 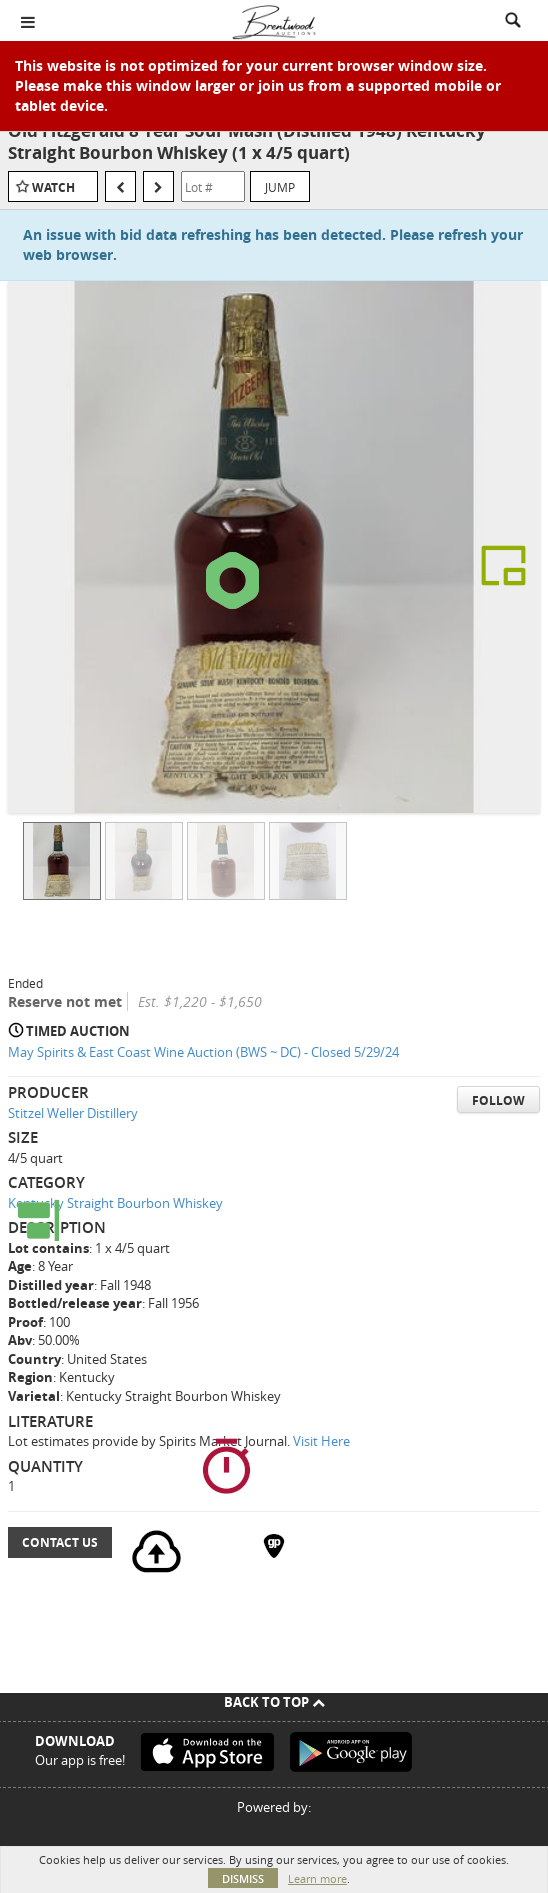 What do you see at coordinates (156, 1552) in the screenshot?
I see `upload file to cloud storage` at bounding box center [156, 1552].